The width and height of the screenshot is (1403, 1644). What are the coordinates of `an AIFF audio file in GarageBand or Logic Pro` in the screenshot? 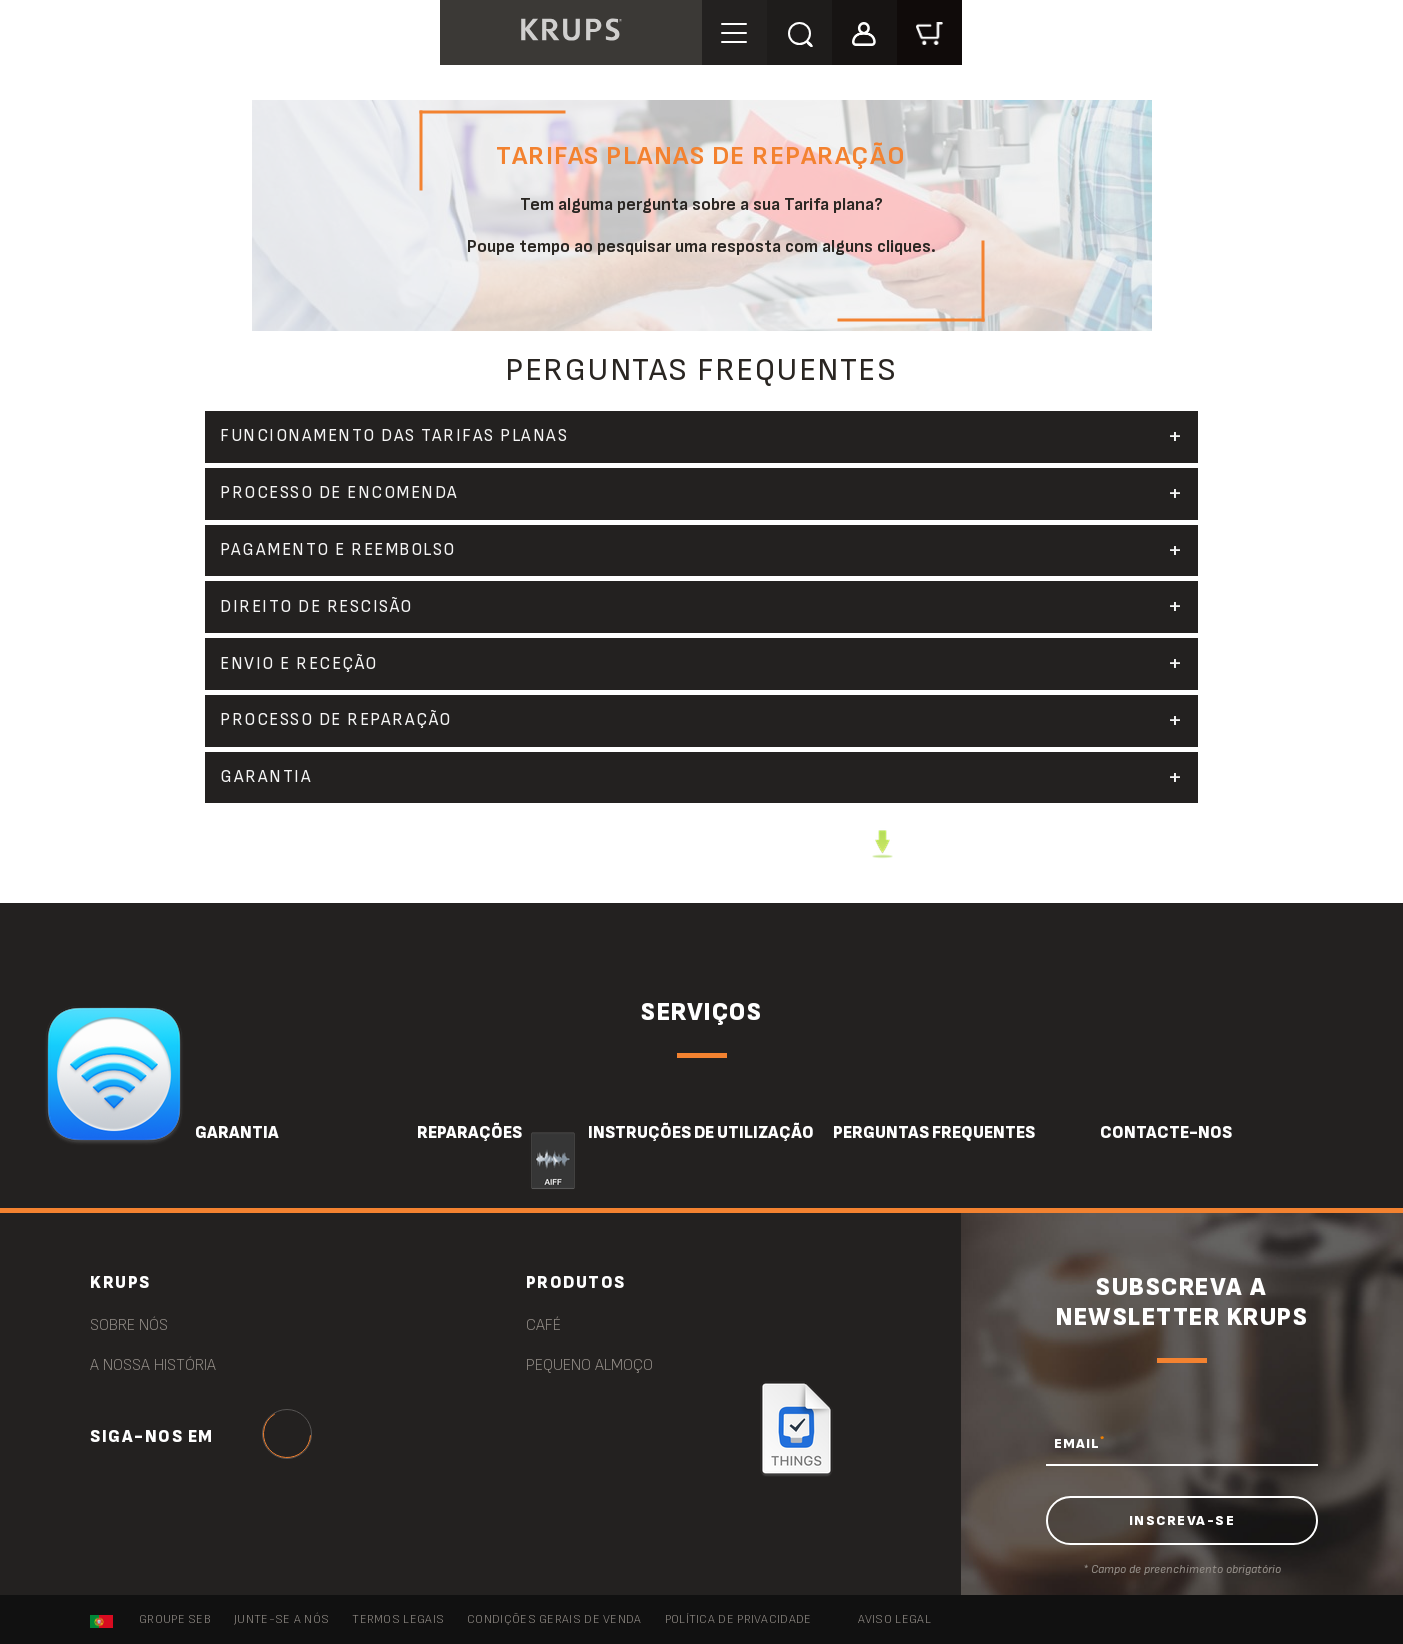 It's located at (553, 1162).